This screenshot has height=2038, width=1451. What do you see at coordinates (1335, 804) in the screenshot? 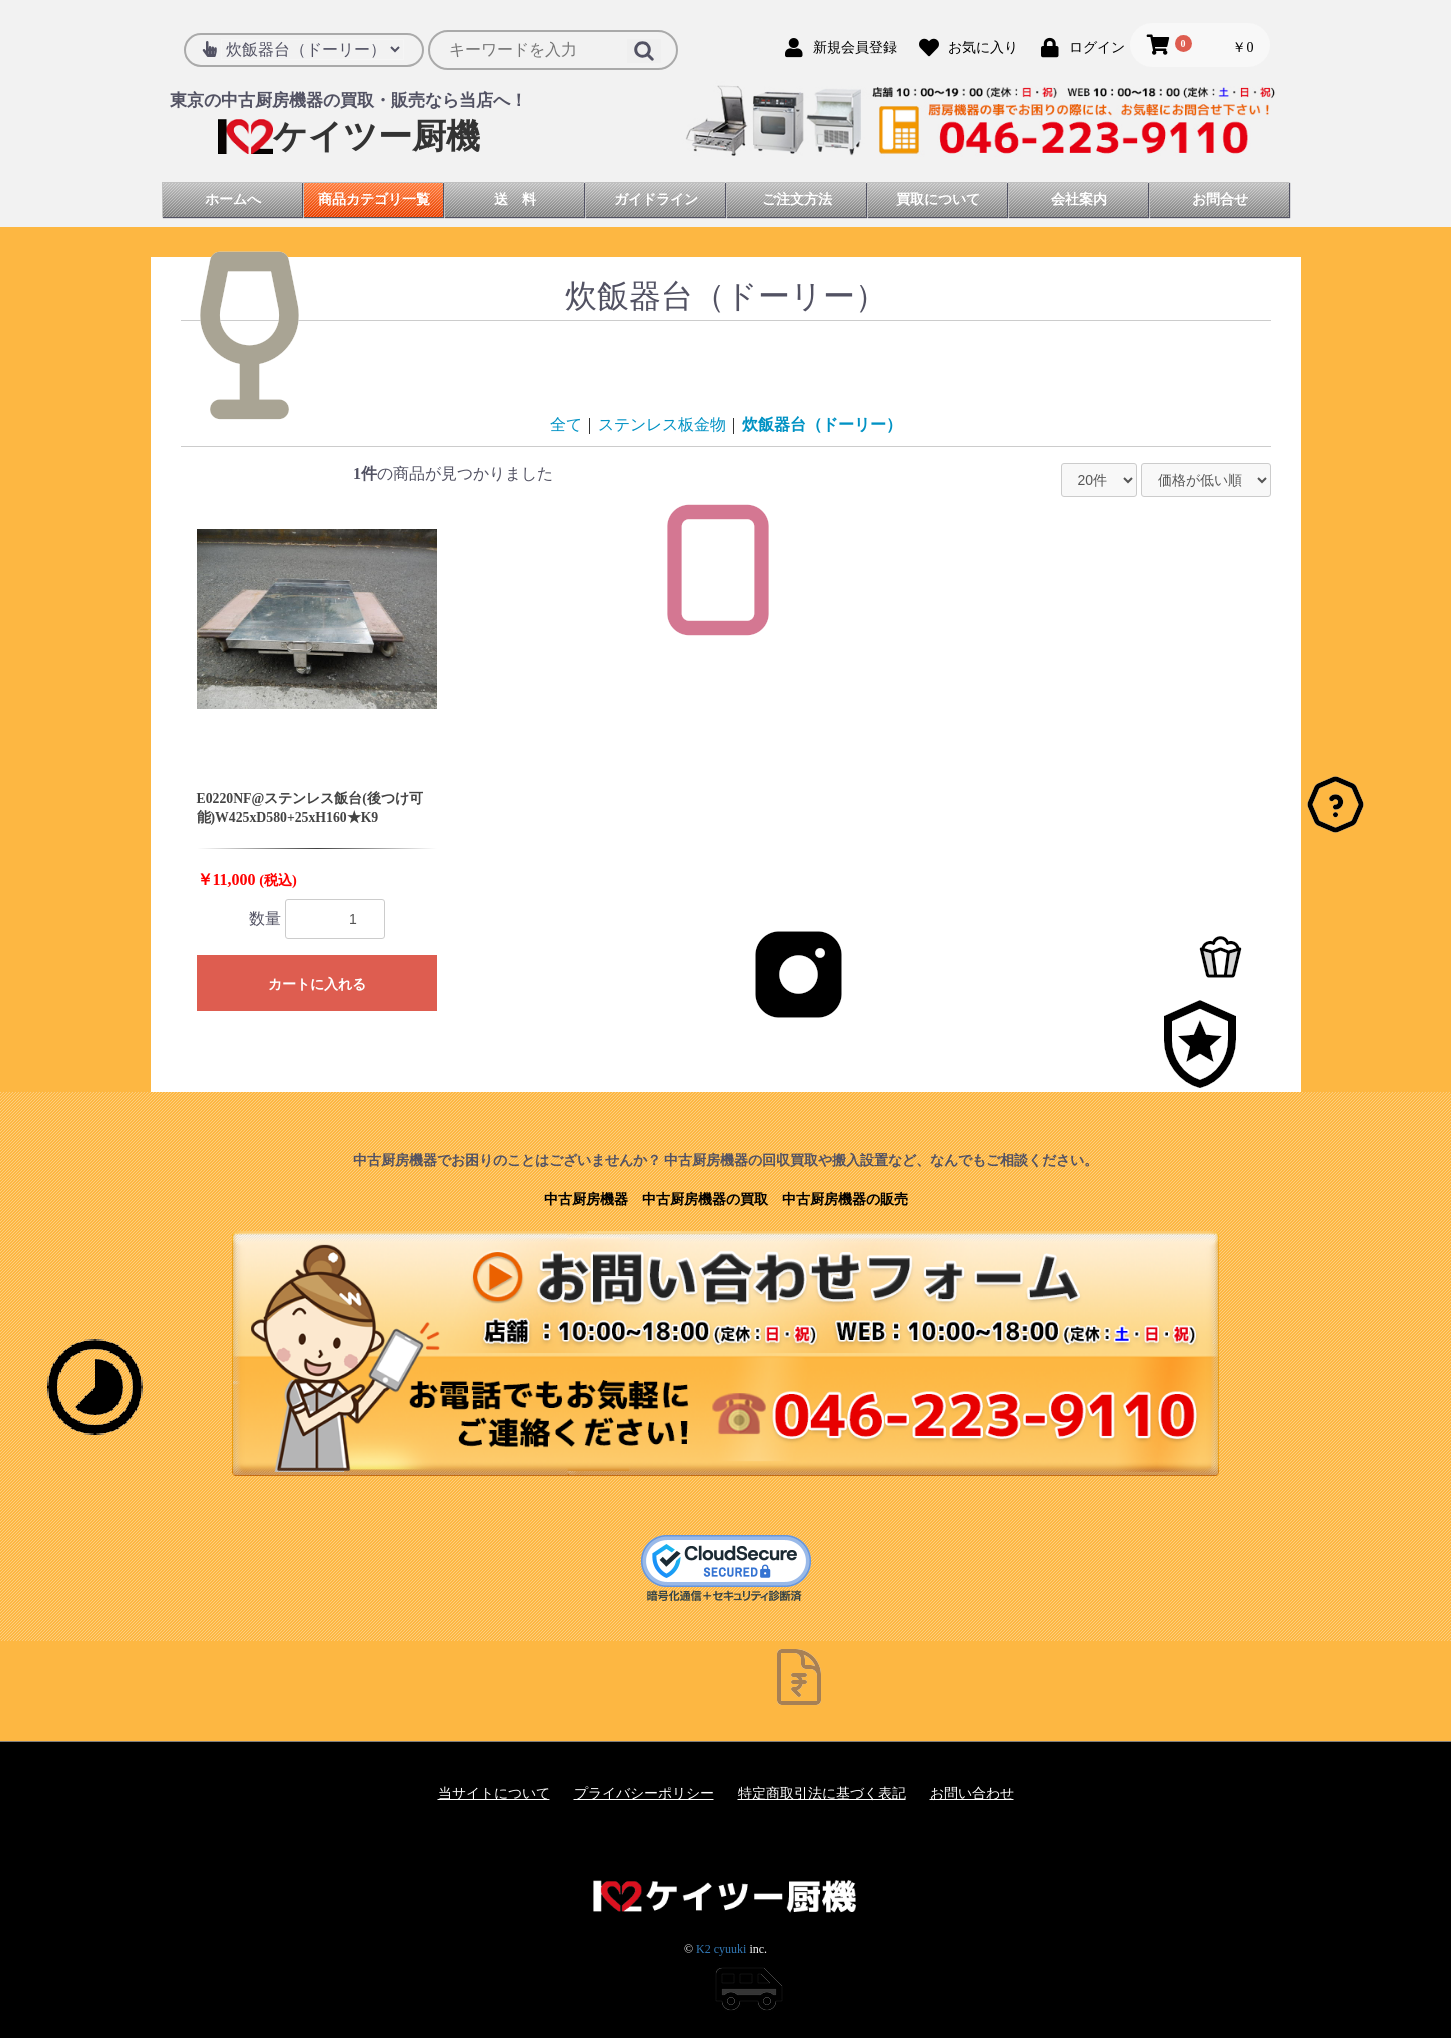
I see `access help or support` at bounding box center [1335, 804].